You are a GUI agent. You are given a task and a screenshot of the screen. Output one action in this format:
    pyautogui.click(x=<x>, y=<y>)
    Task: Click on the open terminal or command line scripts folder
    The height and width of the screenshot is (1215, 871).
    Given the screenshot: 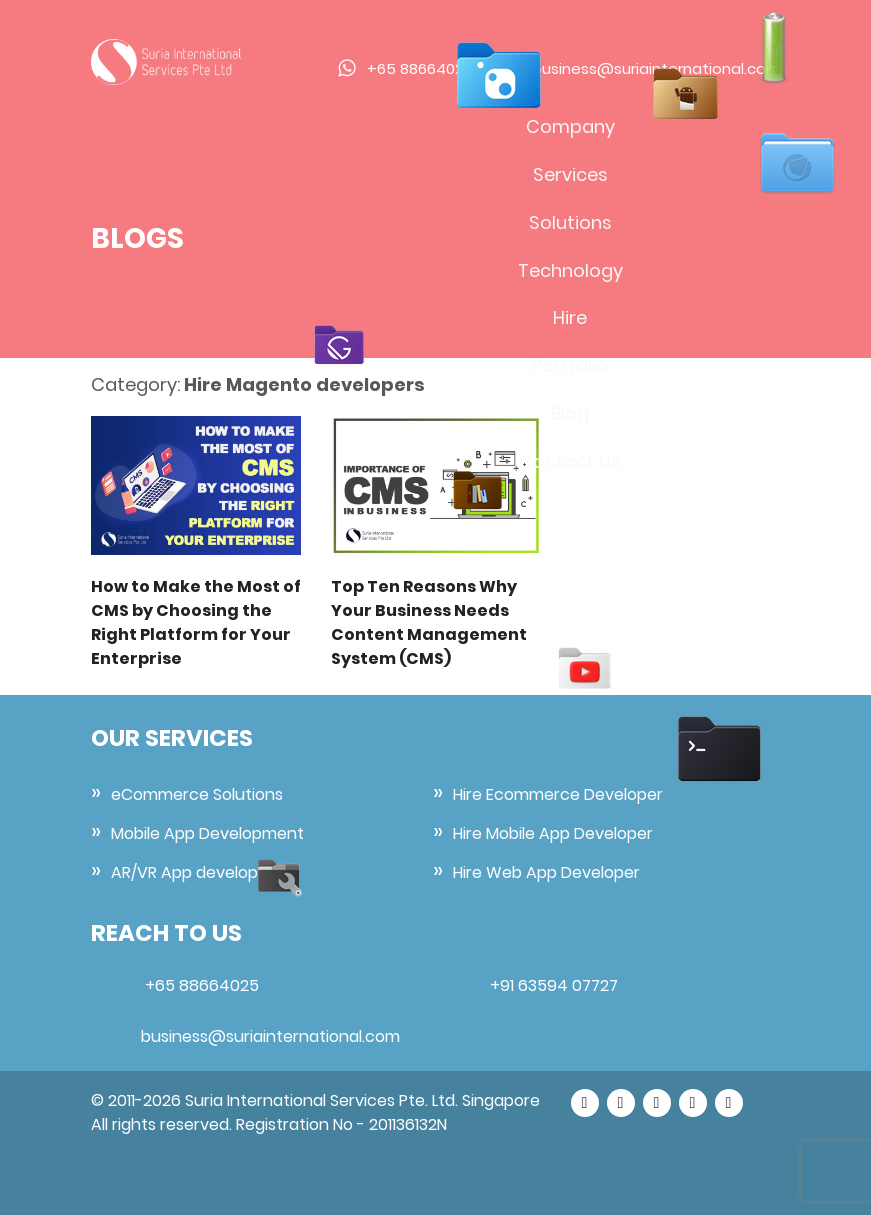 What is the action you would take?
    pyautogui.click(x=719, y=751)
    